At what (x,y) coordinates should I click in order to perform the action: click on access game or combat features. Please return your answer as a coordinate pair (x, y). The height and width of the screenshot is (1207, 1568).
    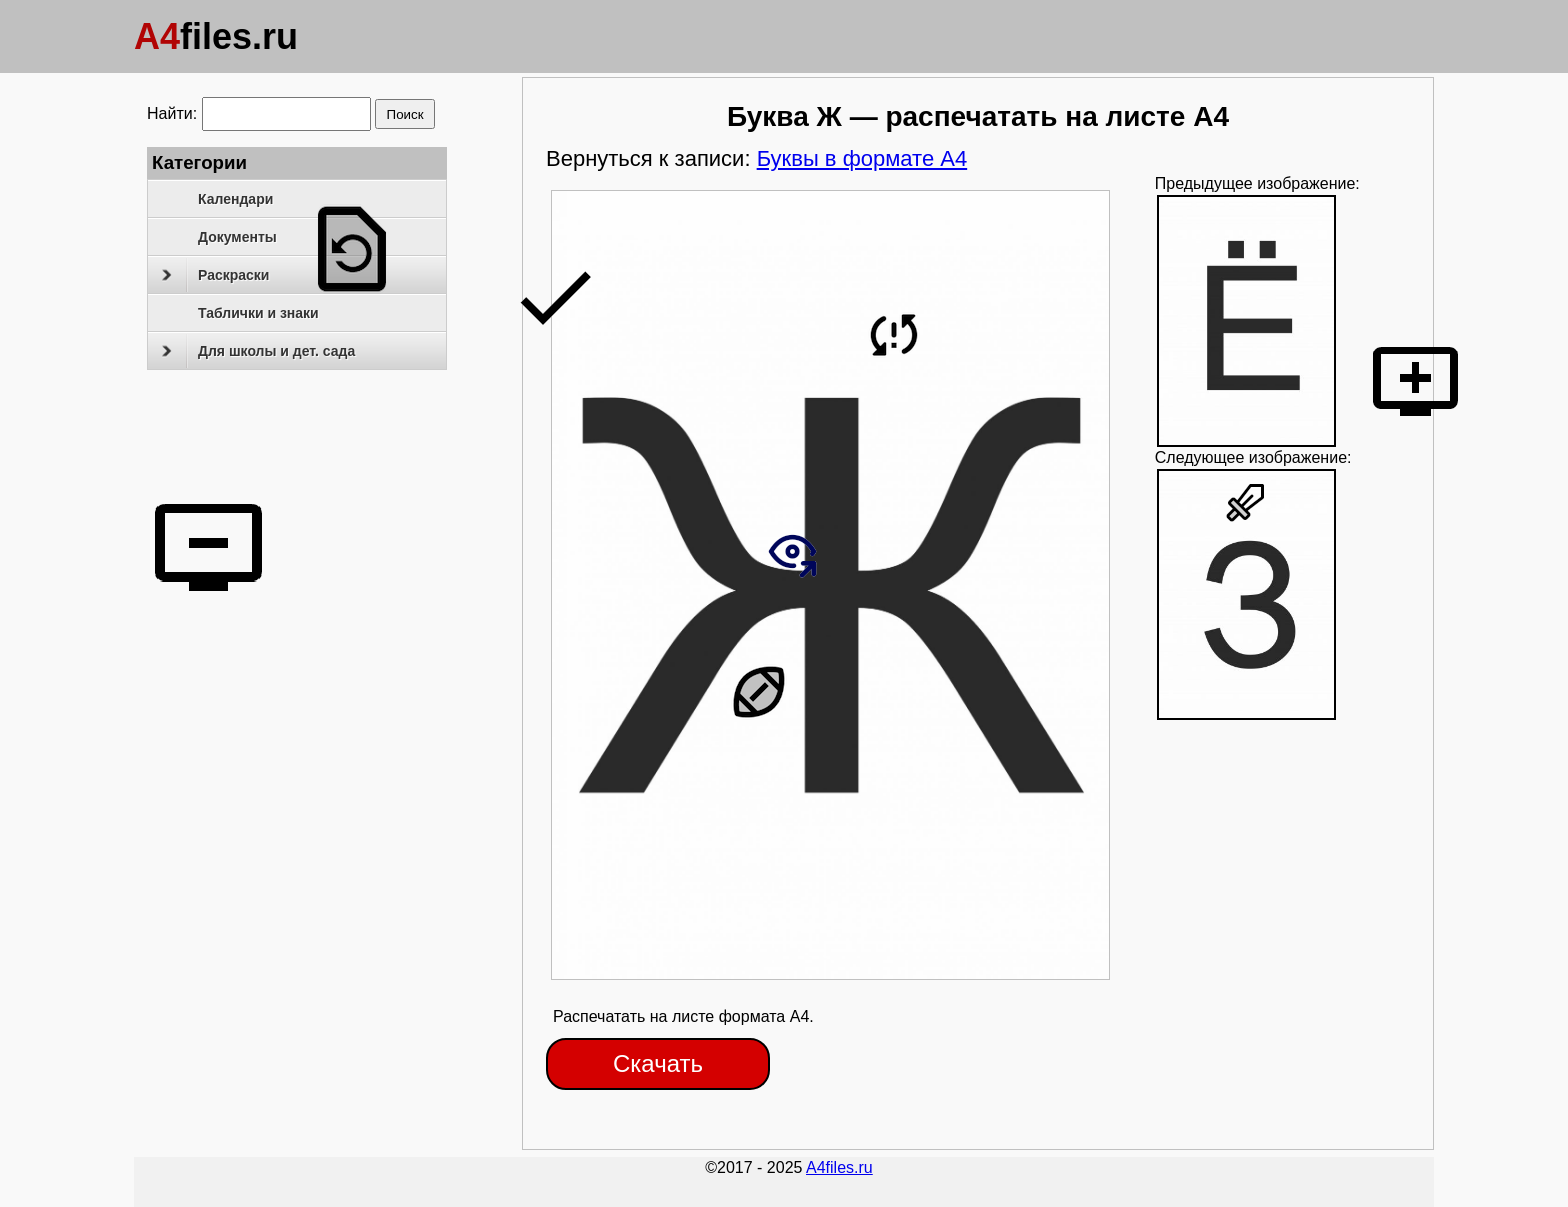
    Looking at the image, I should click on (1246, 502).